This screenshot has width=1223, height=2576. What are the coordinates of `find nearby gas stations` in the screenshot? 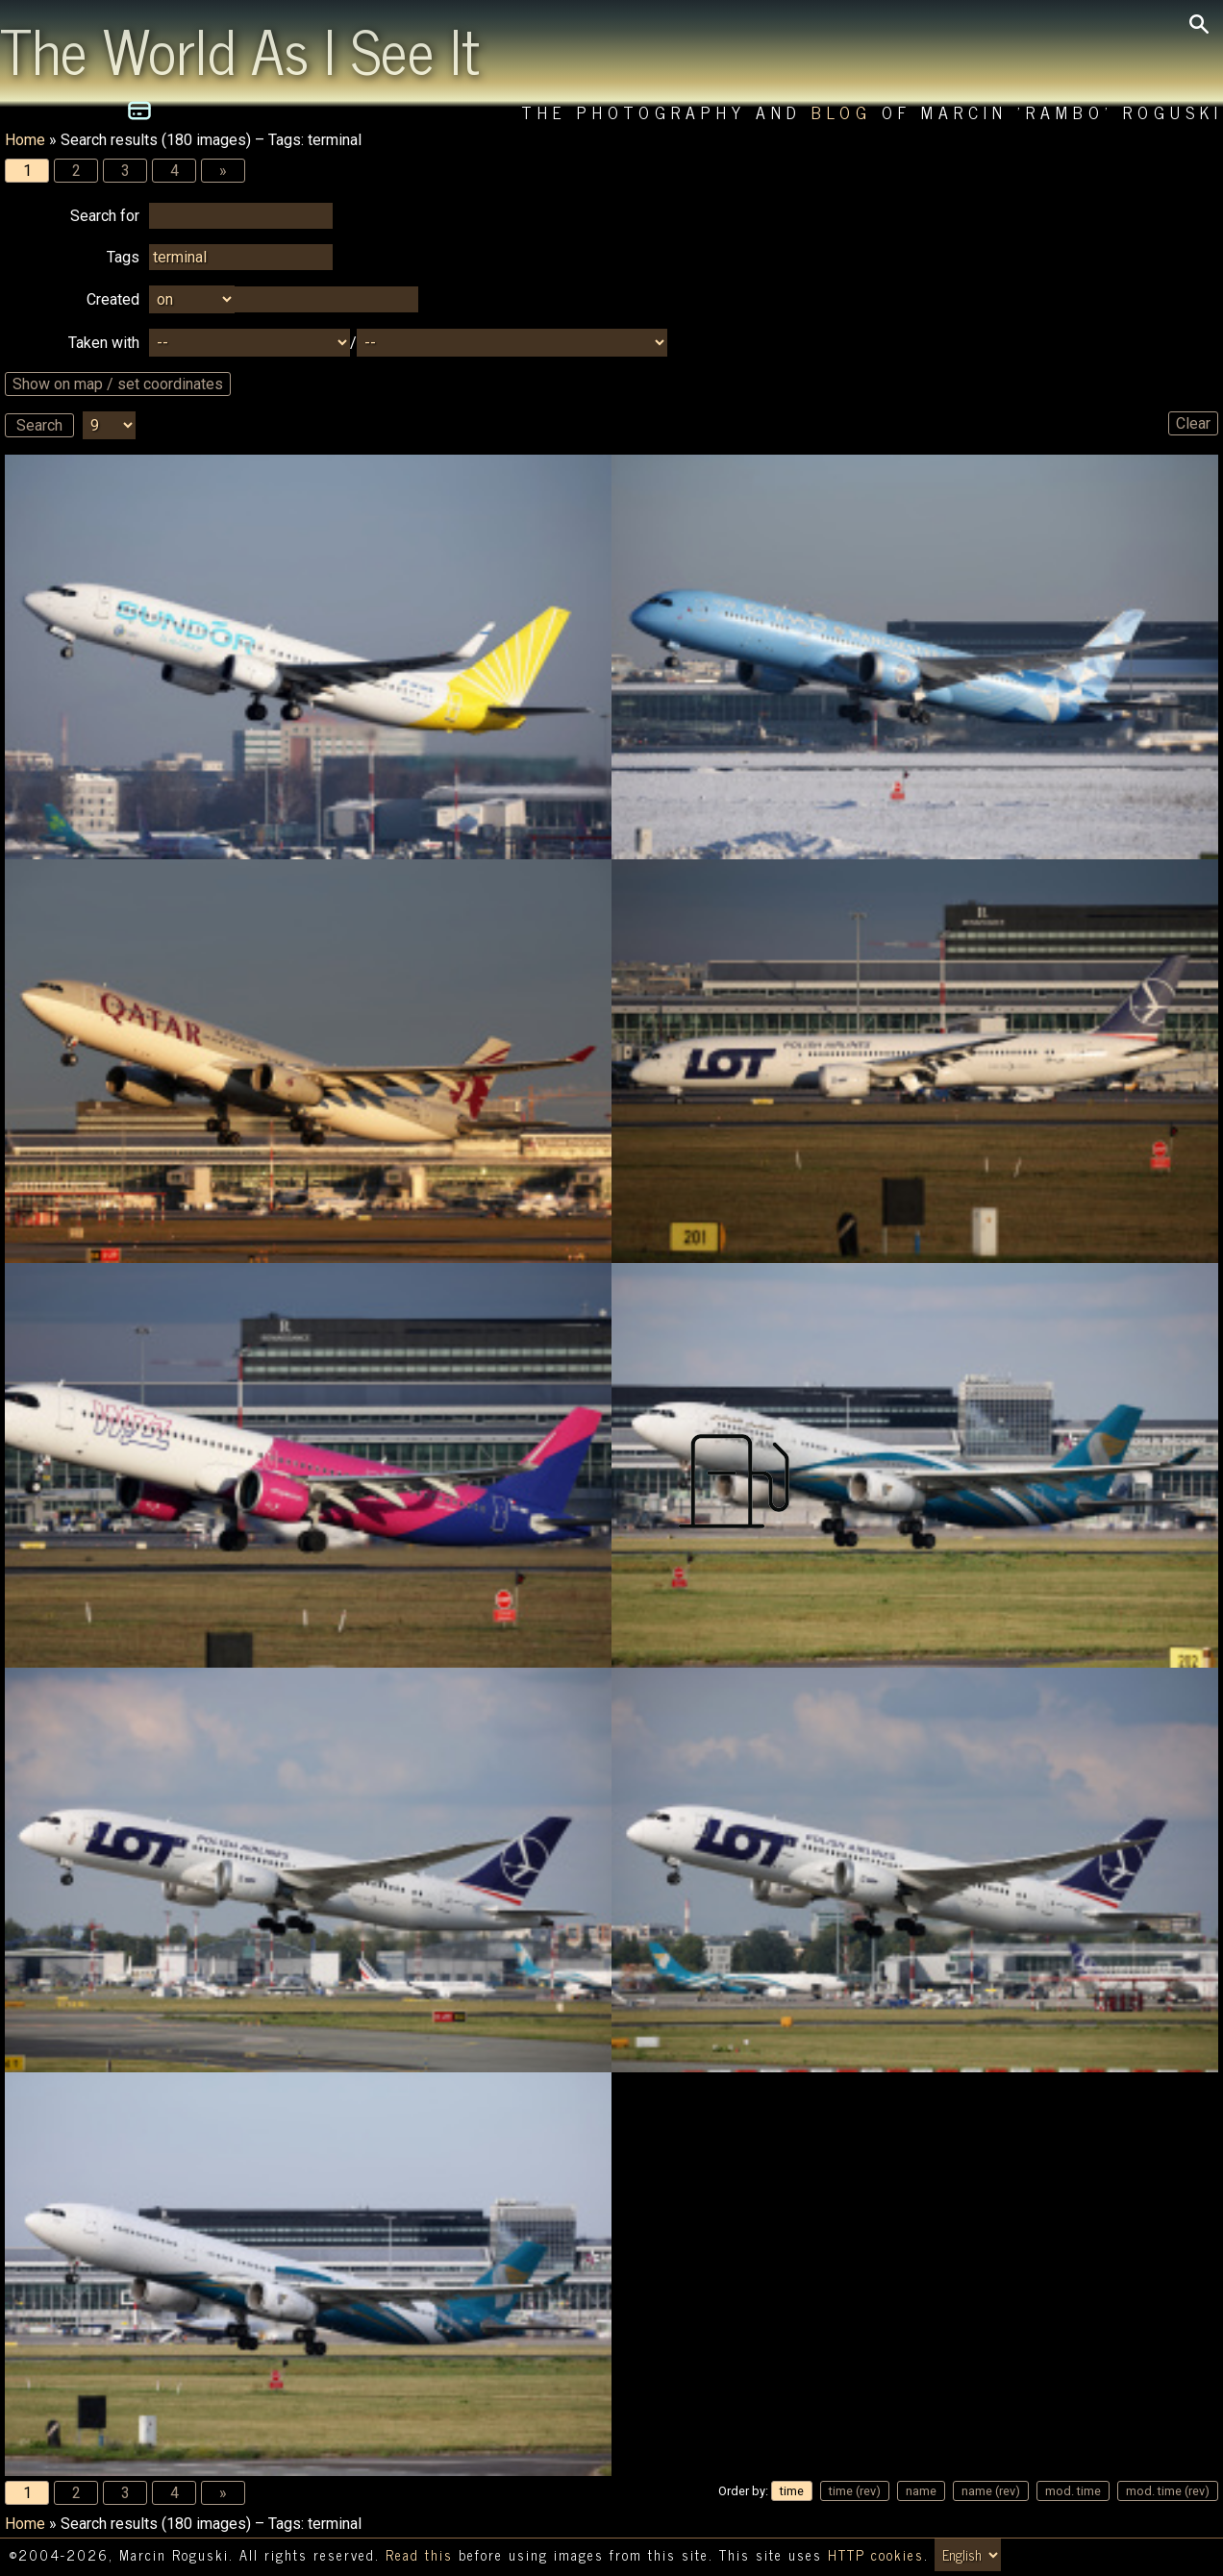 It's located at (730, 1481).